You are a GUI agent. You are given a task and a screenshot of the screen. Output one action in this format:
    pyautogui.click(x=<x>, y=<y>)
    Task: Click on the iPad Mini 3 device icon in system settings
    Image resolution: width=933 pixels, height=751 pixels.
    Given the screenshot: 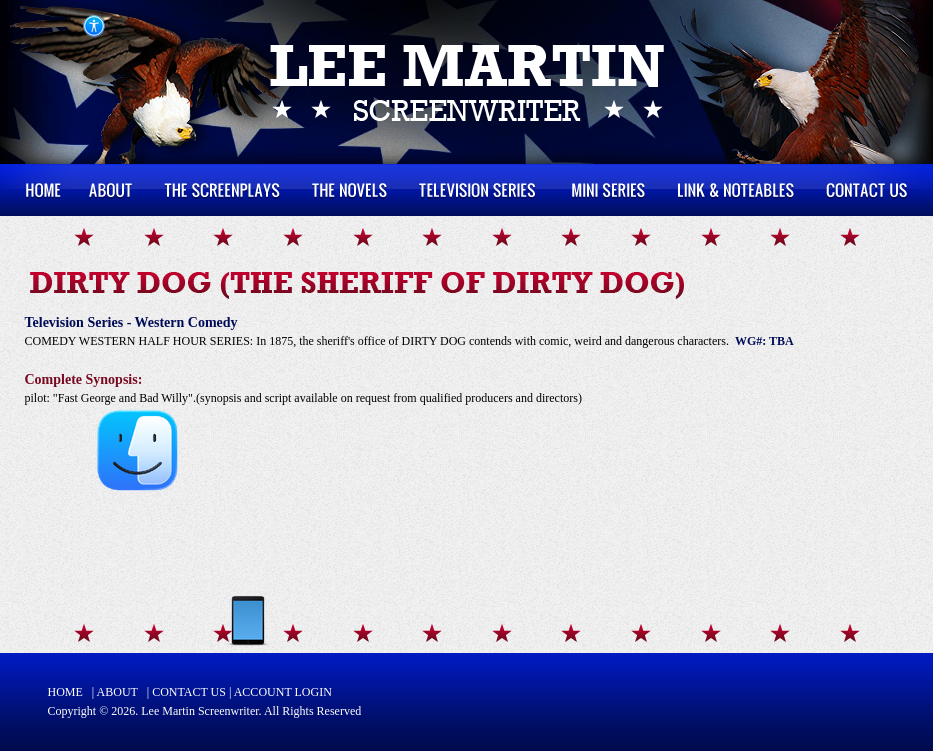 What is the action you would take?
    pyautogui.click(x=248, y=616)
    